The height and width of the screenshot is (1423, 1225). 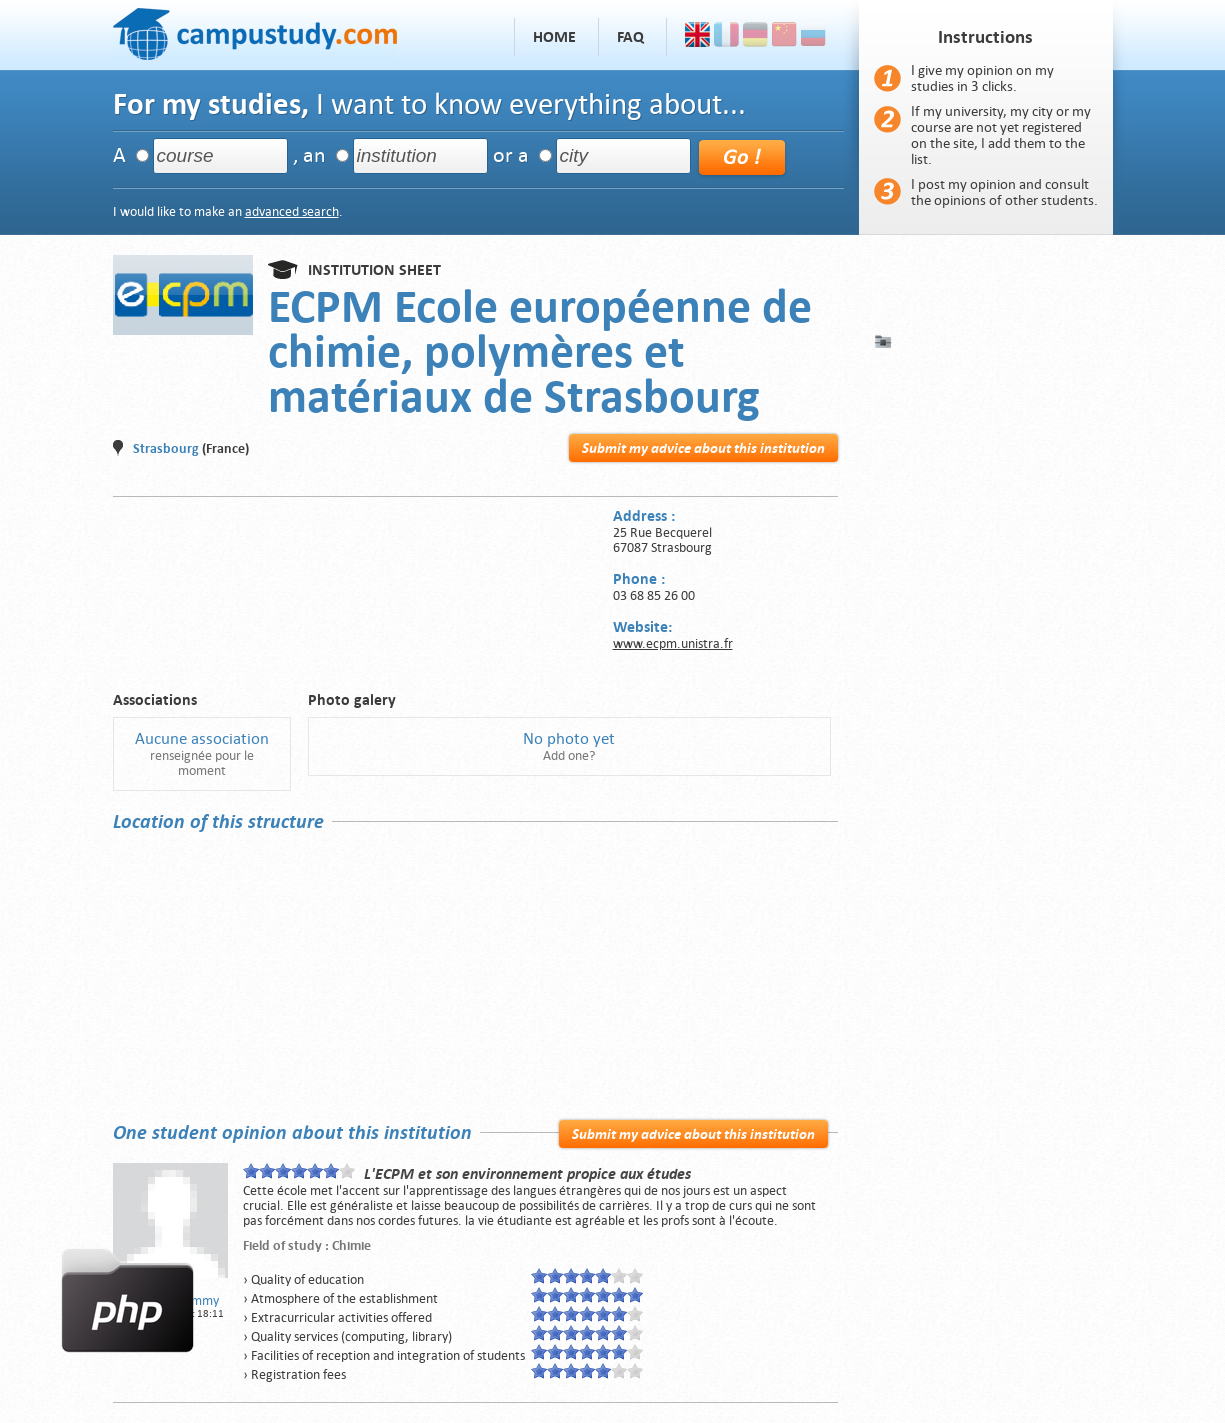 I want to click on access a password-protected folder, so click(x=883, y=342).